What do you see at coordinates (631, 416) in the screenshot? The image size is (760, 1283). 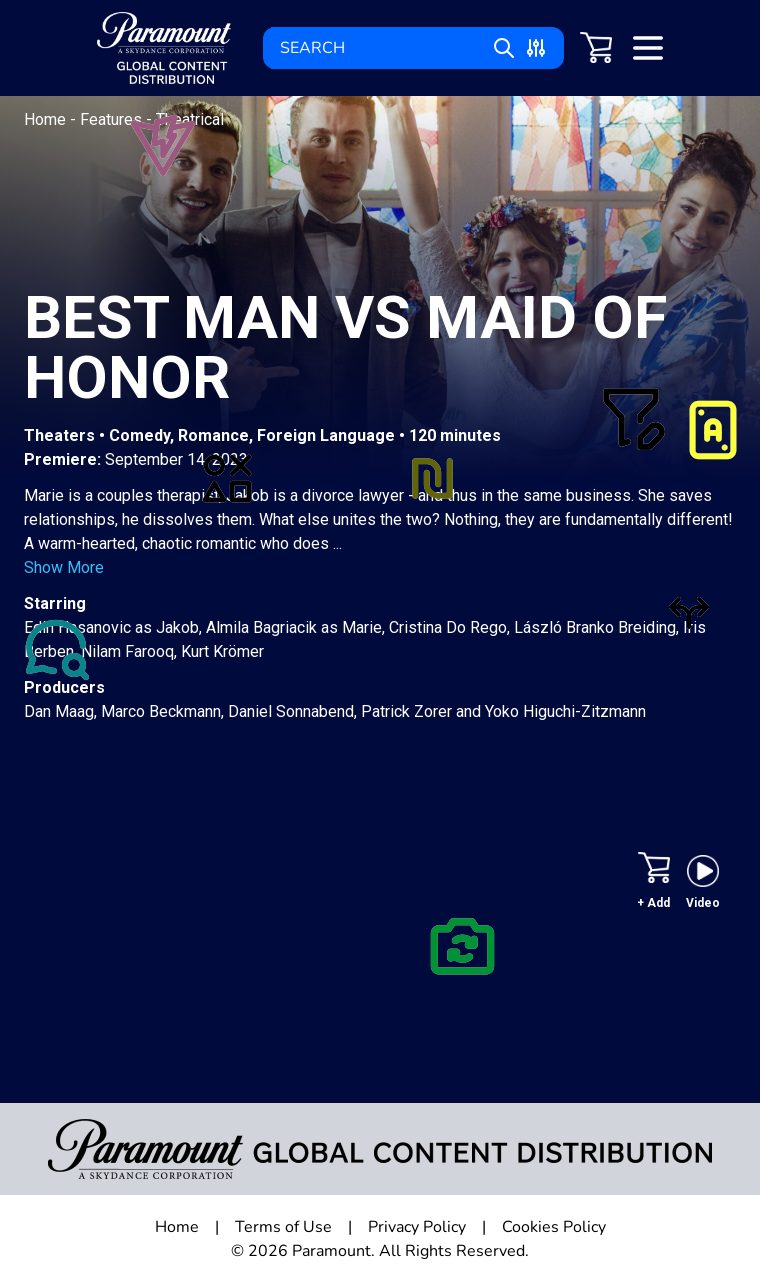 I see `edit filter settings` at bounding box center [631, 416].